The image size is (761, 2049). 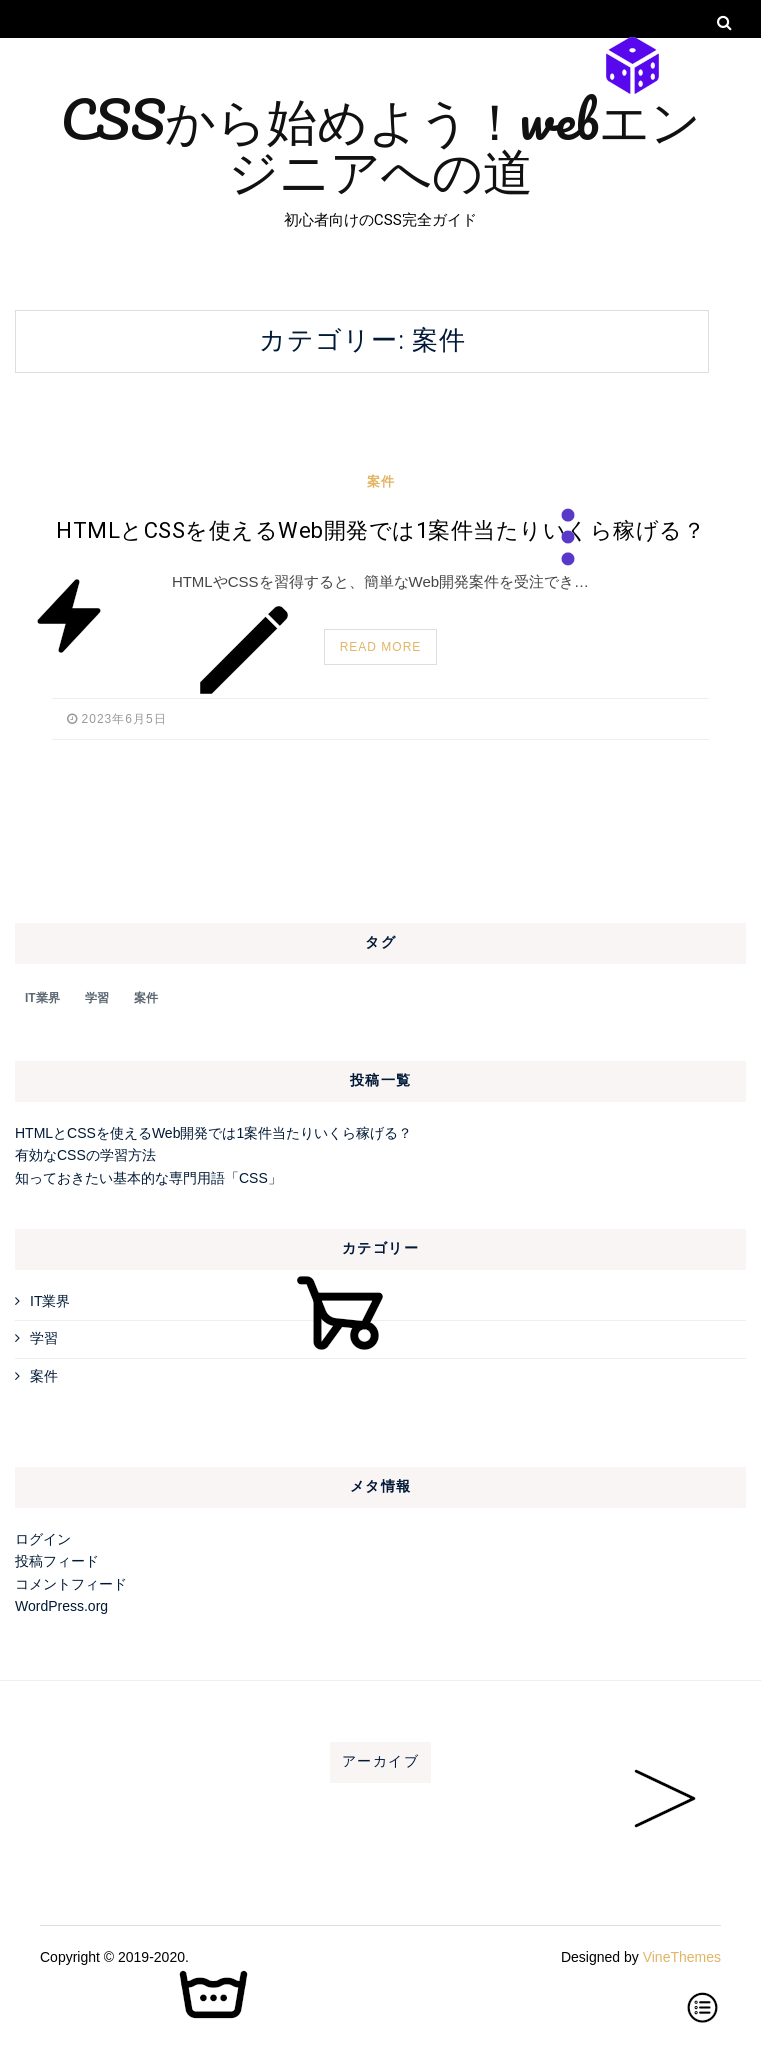 I want to click on indicates flash or lightning mode is enabled, so click(x=69, y=616).